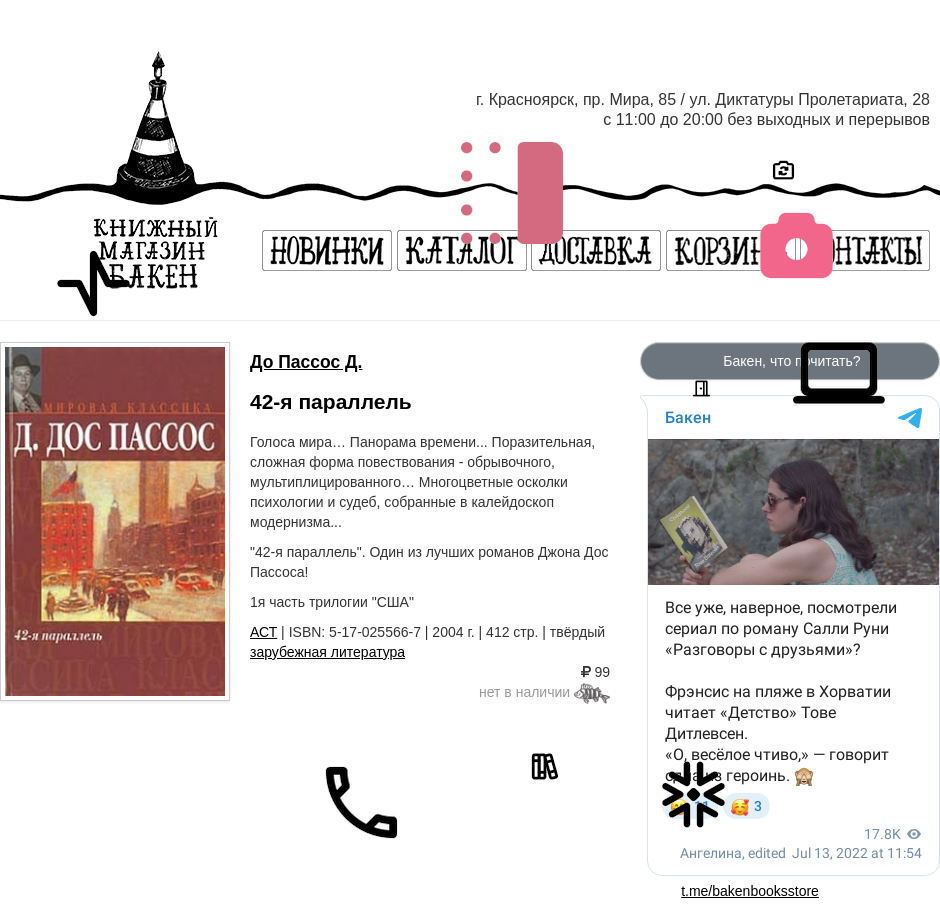  Describe the element at coordinates (783, 170) in the screenshot. I see `switch between front and rear camera` at that location.